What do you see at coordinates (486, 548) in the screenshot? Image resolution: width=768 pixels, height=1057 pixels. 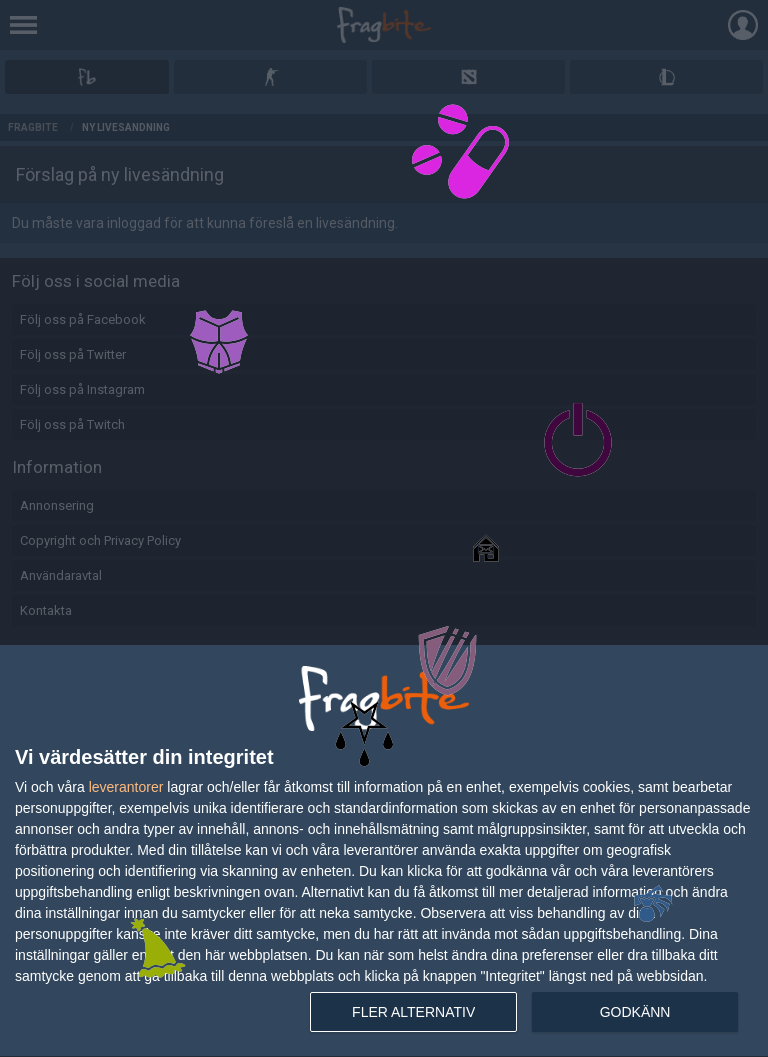 I see `find nearby post office locations` at bounding box center [486, 548].